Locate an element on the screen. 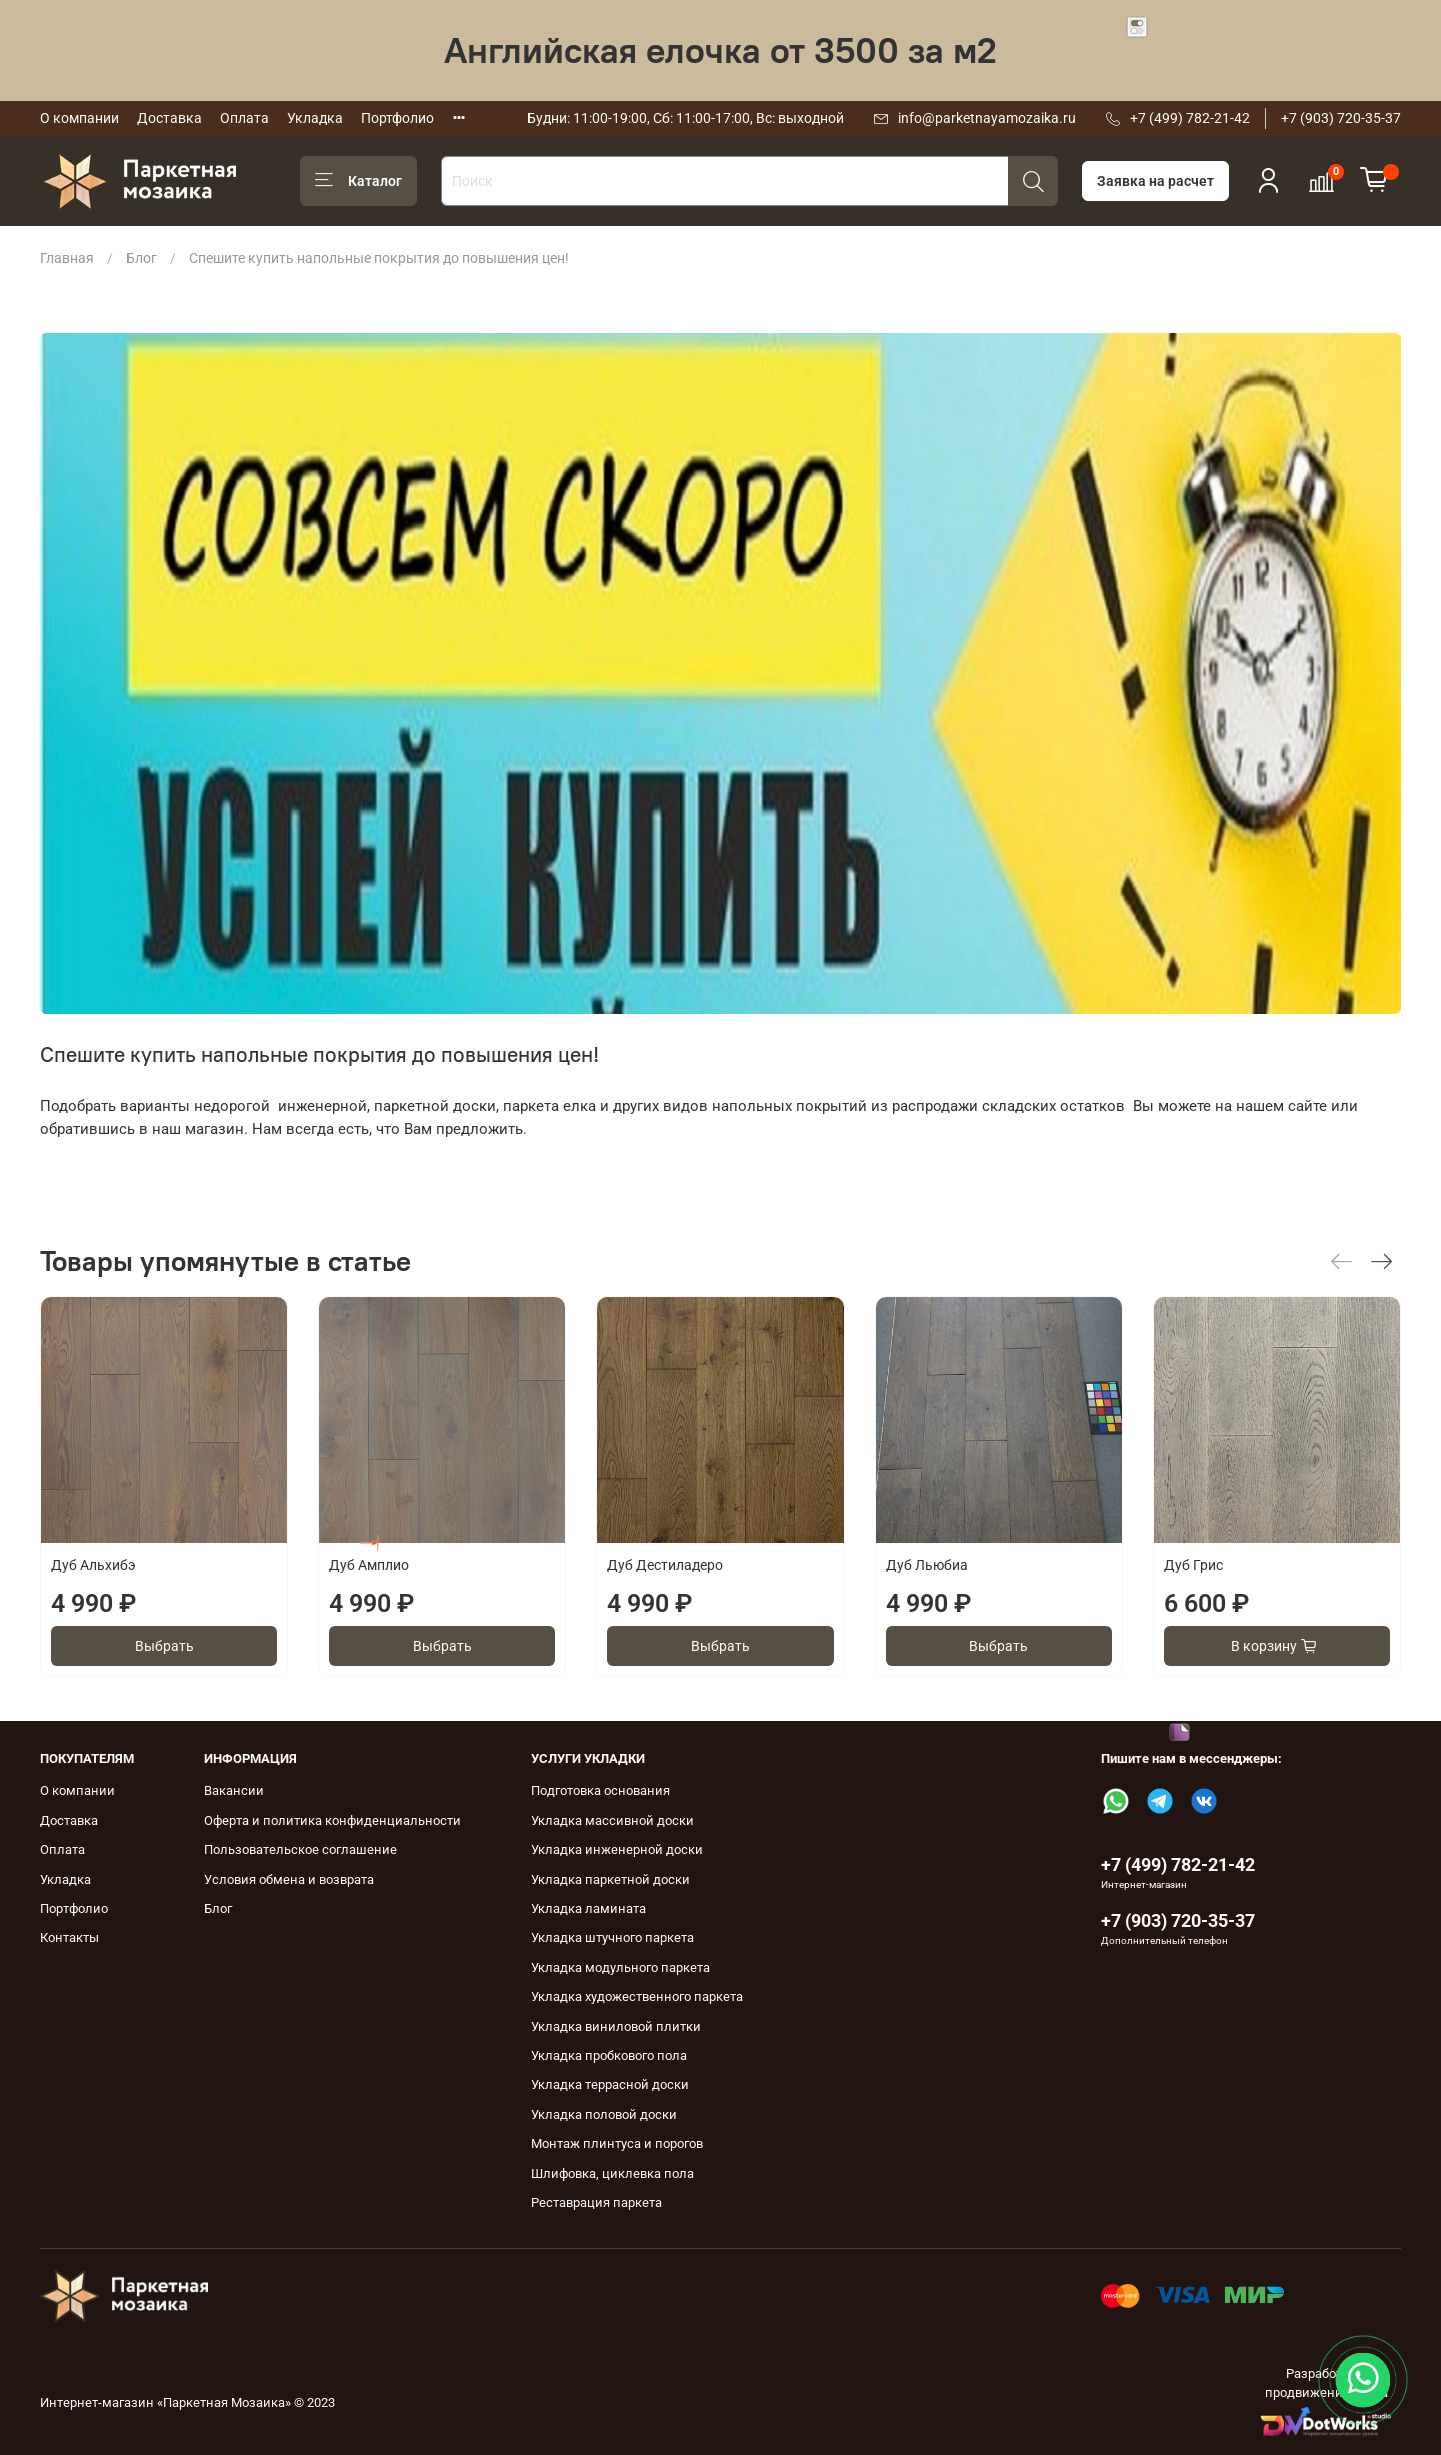  go to the last item or page is located at coordinates (369, 1543).